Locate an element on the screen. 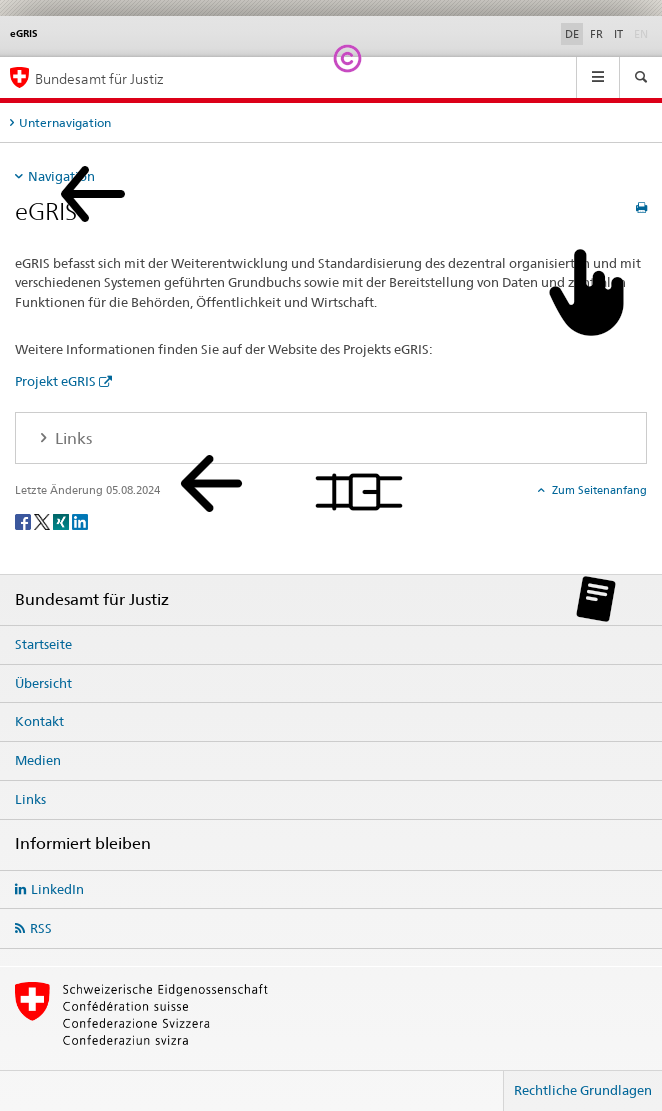 The height and width of the screenshot is (1111, 662). adjust belt or strap settings is located at coordinates (359, 492).